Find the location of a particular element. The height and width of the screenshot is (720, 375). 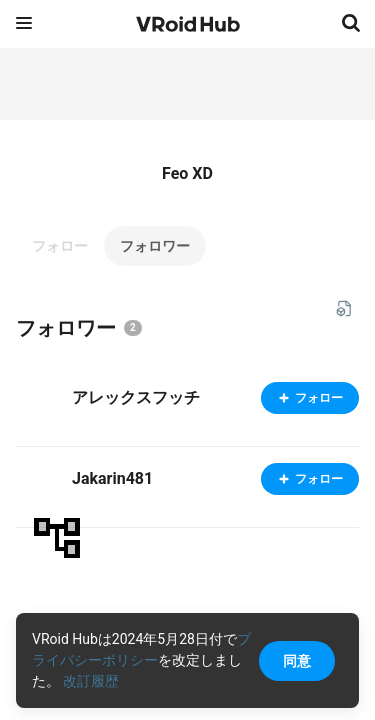

view 3d model file is located at coordinates (344, 308).